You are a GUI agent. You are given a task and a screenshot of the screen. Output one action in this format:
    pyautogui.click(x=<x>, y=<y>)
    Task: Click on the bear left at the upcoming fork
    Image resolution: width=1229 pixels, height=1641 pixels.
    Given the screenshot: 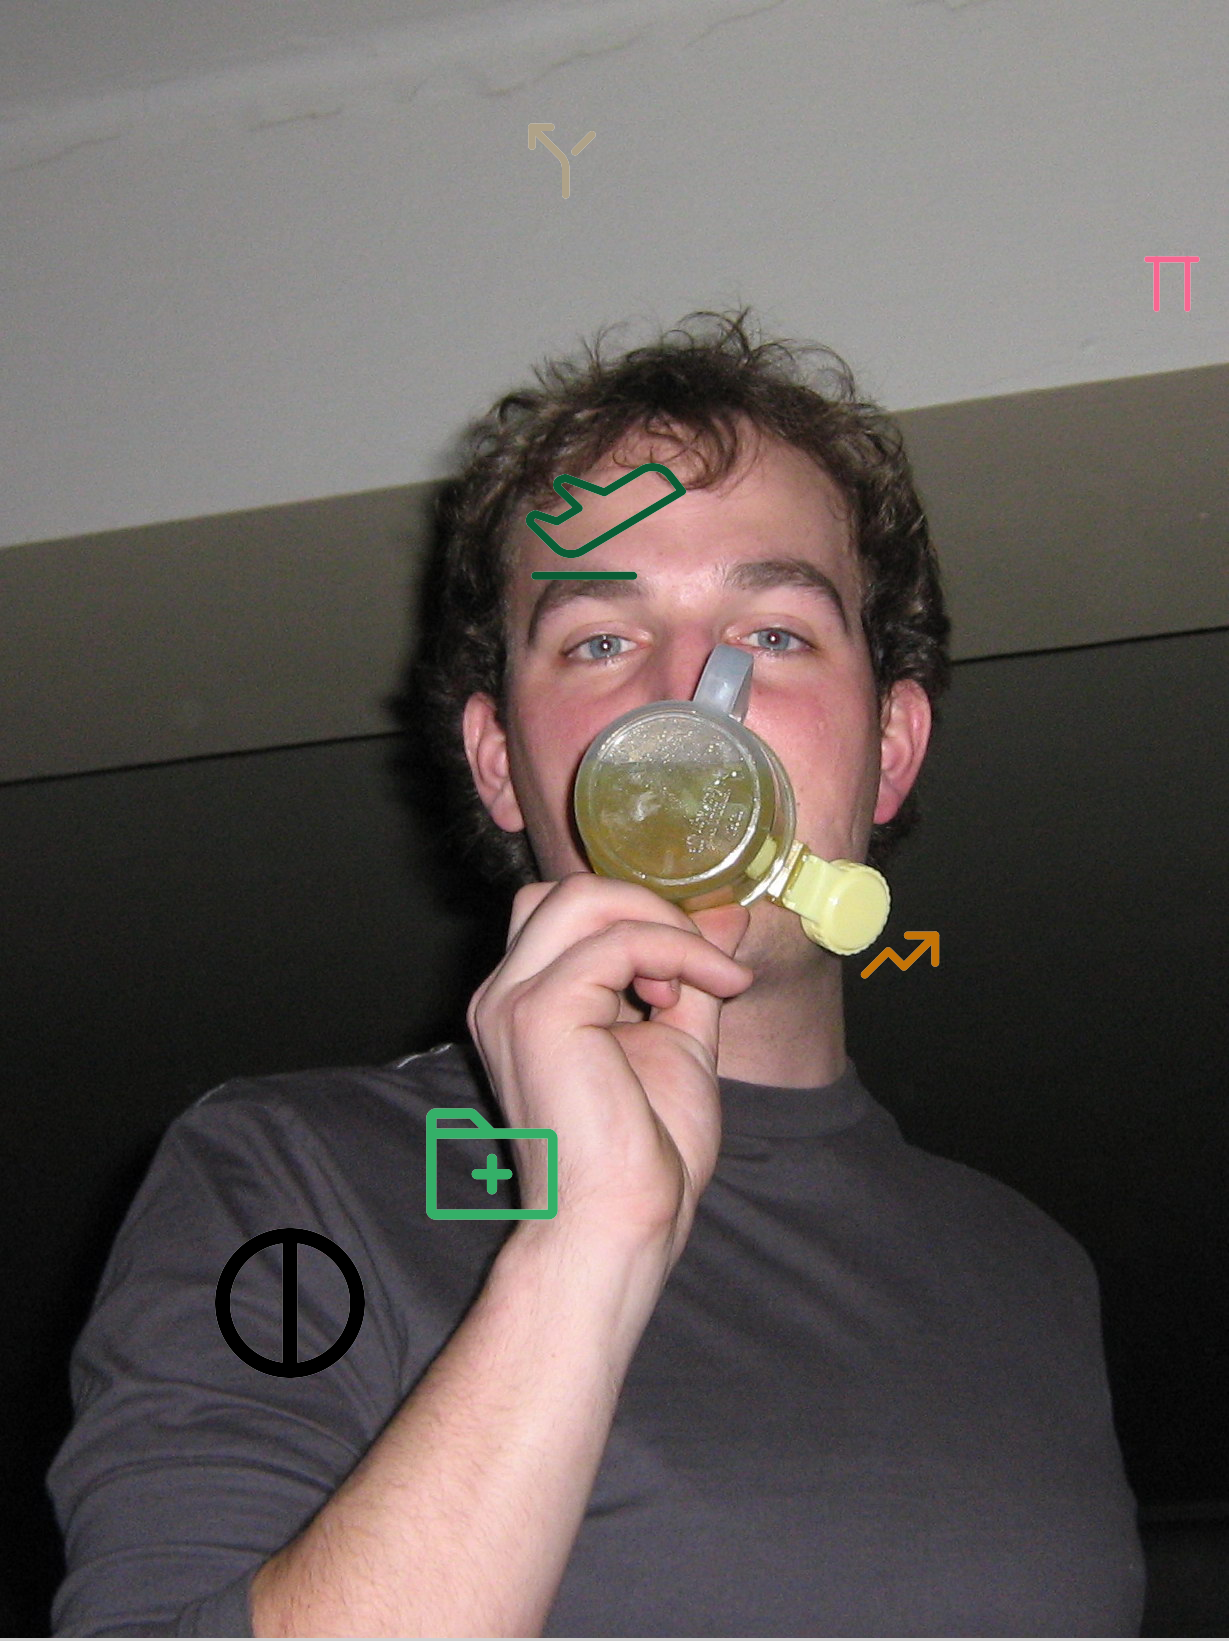 What is the action you would take?
    pyautogui.click(x=562, y=161)
    